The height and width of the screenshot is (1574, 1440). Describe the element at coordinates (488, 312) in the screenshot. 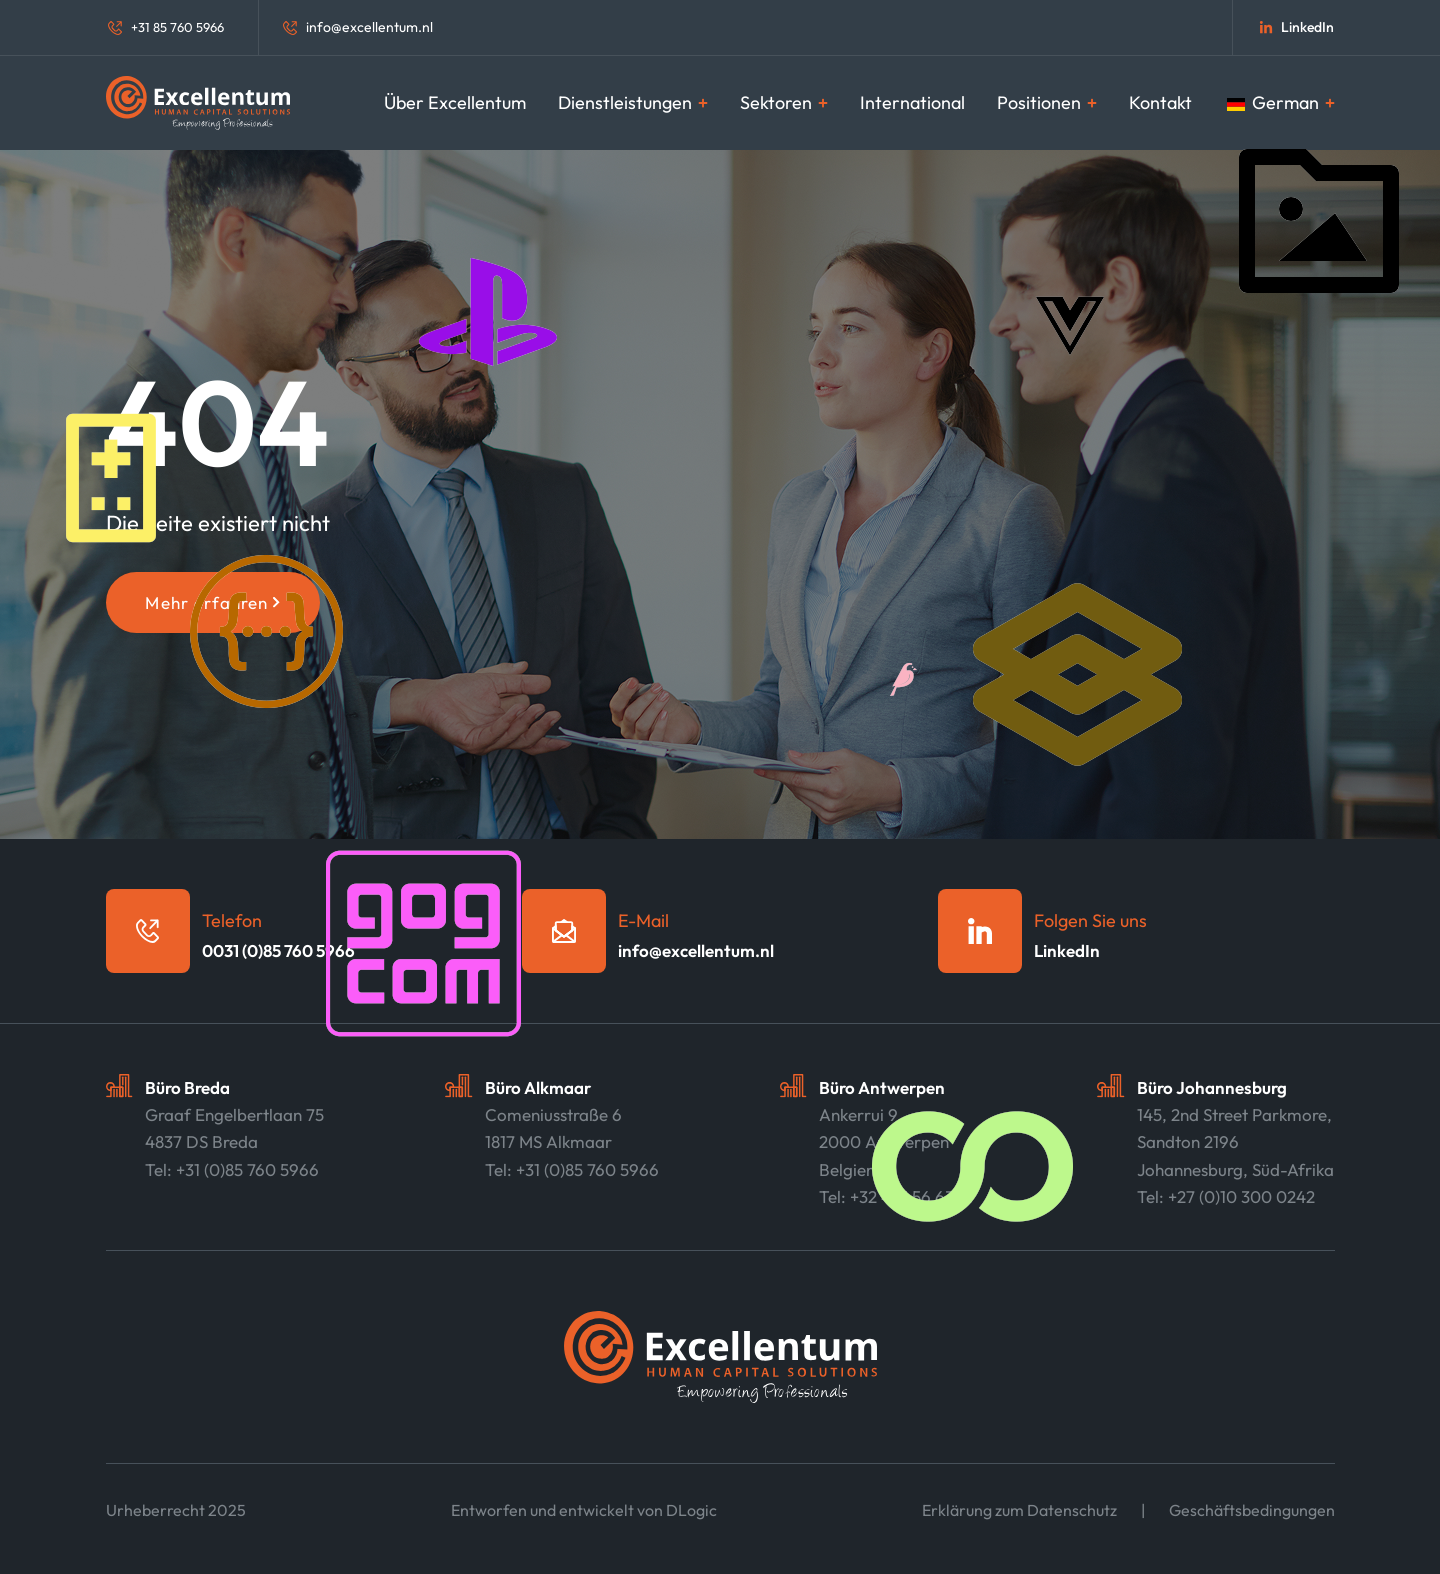

I see `playstation brand logo` at that location.